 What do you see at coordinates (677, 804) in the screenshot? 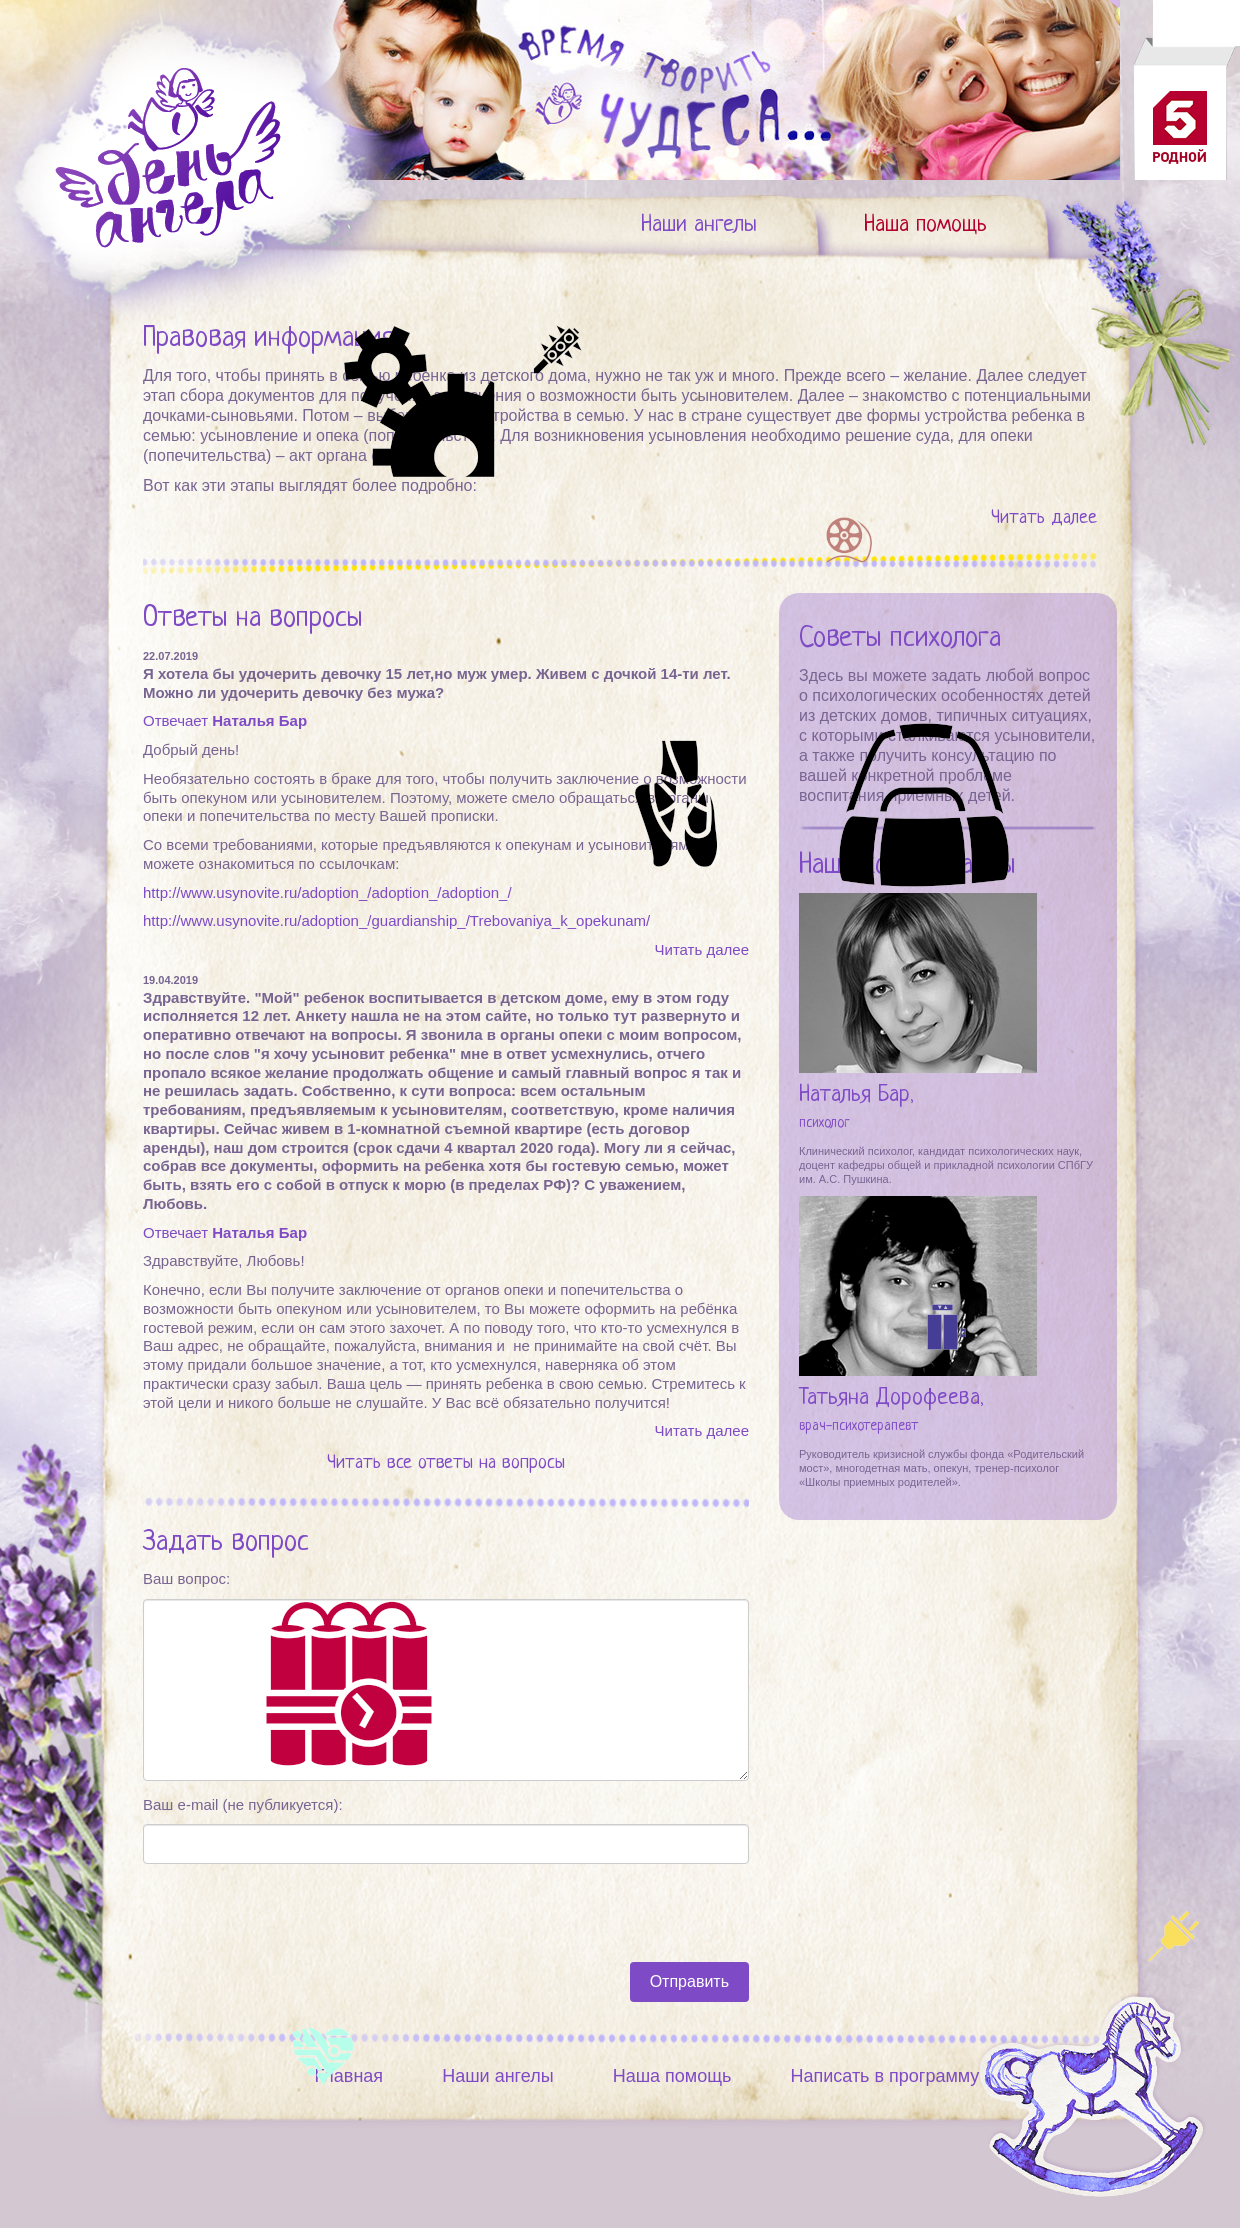
I see `access dance or ballet-related content` at bounding box center [677, 804].